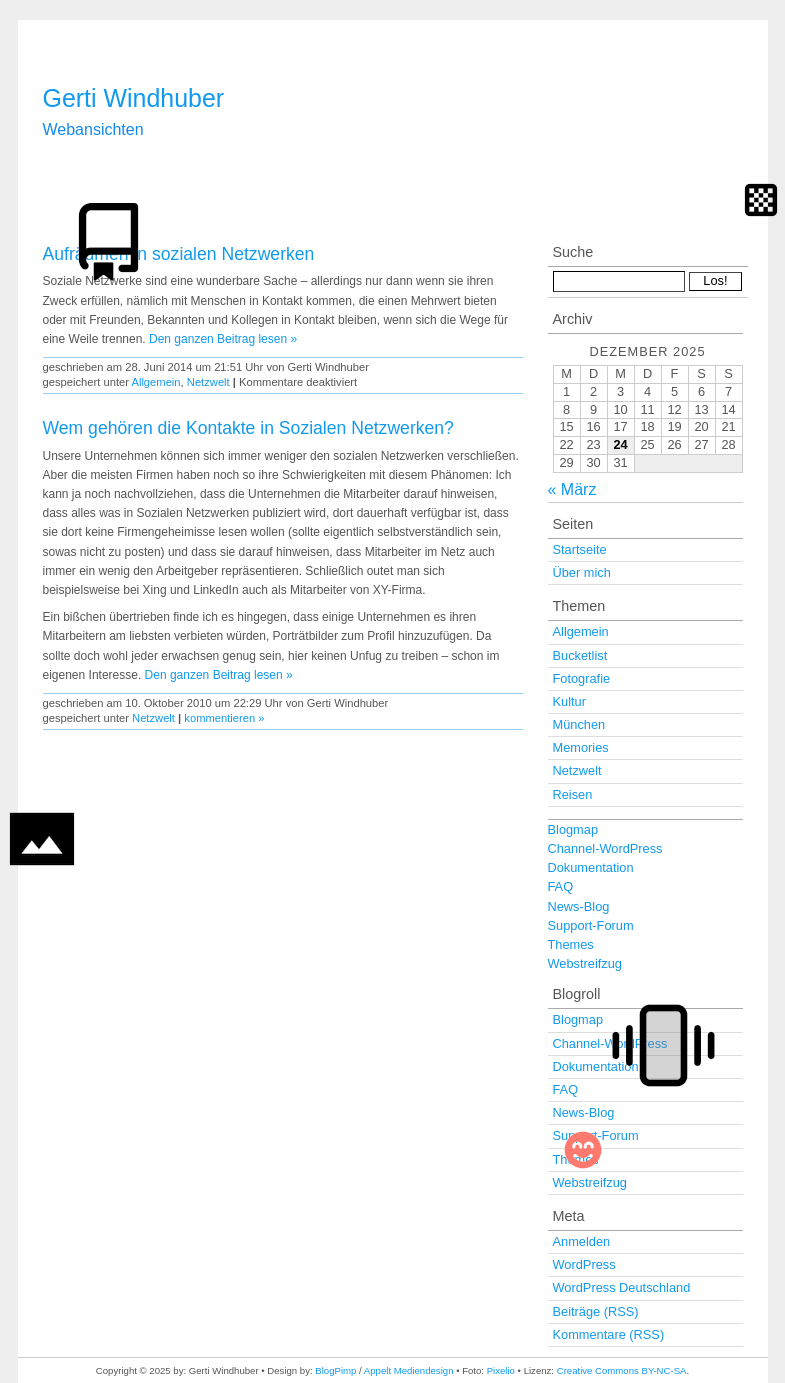 The height and width of the screenshot is (1383, 785). Describe the element at coordinates (42, 839) in the screenshot. I see `view image at actual size` at that location.